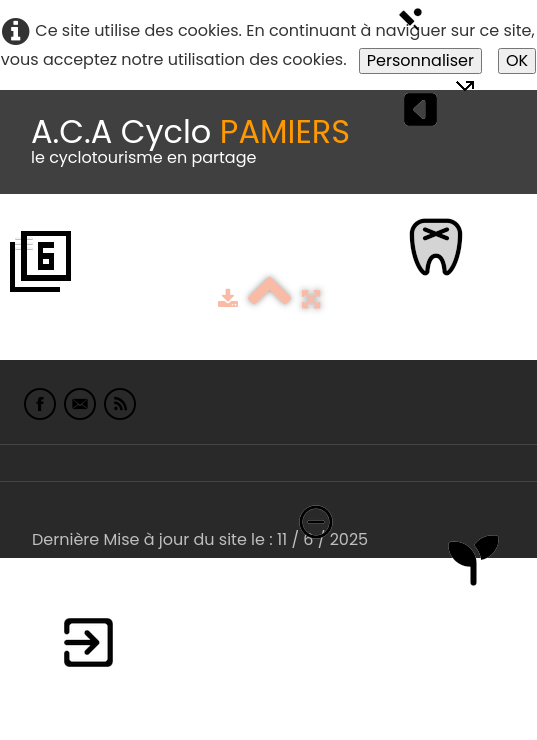 This screenshot has width=537, height=740. What do you see at coordinates (436, 247) in the screenshot?
I see `access dental care or dentist information` at bounding box center [436, 247].